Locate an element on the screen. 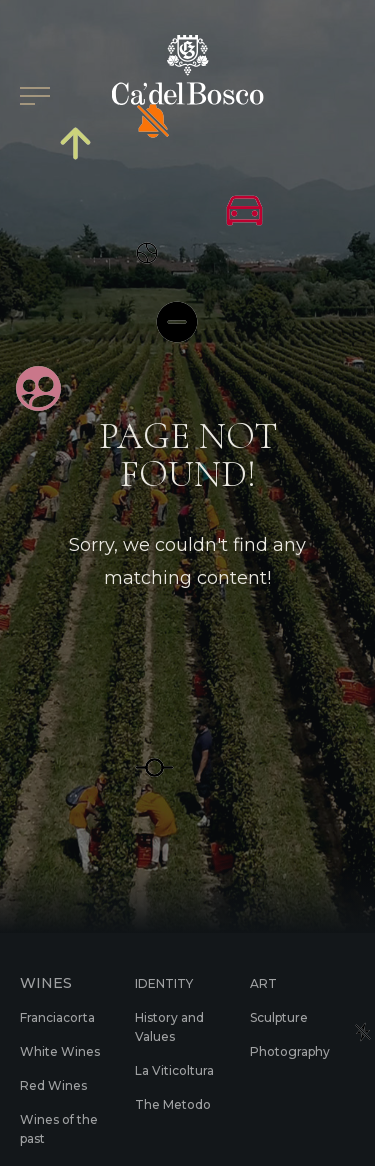  scroll to top of page is located at coordinates (75, 143).